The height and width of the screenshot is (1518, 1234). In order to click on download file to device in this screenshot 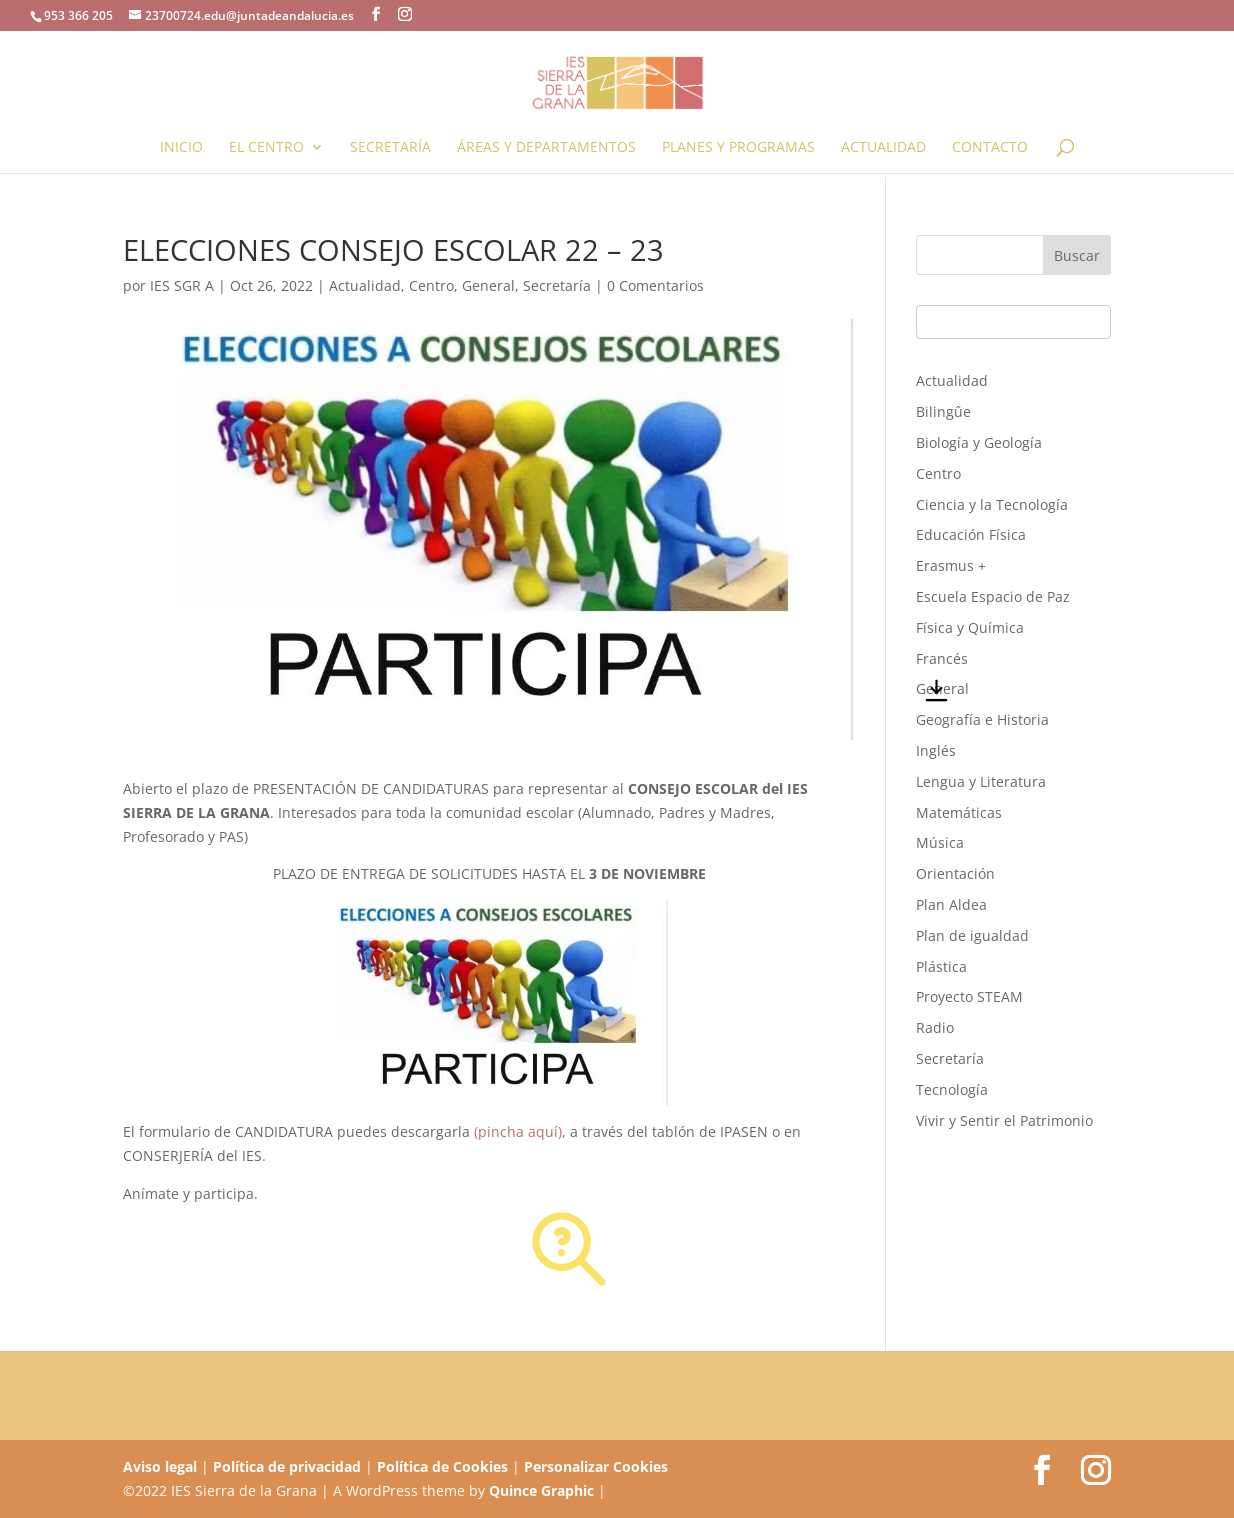, I will do `click(936, 690)`.